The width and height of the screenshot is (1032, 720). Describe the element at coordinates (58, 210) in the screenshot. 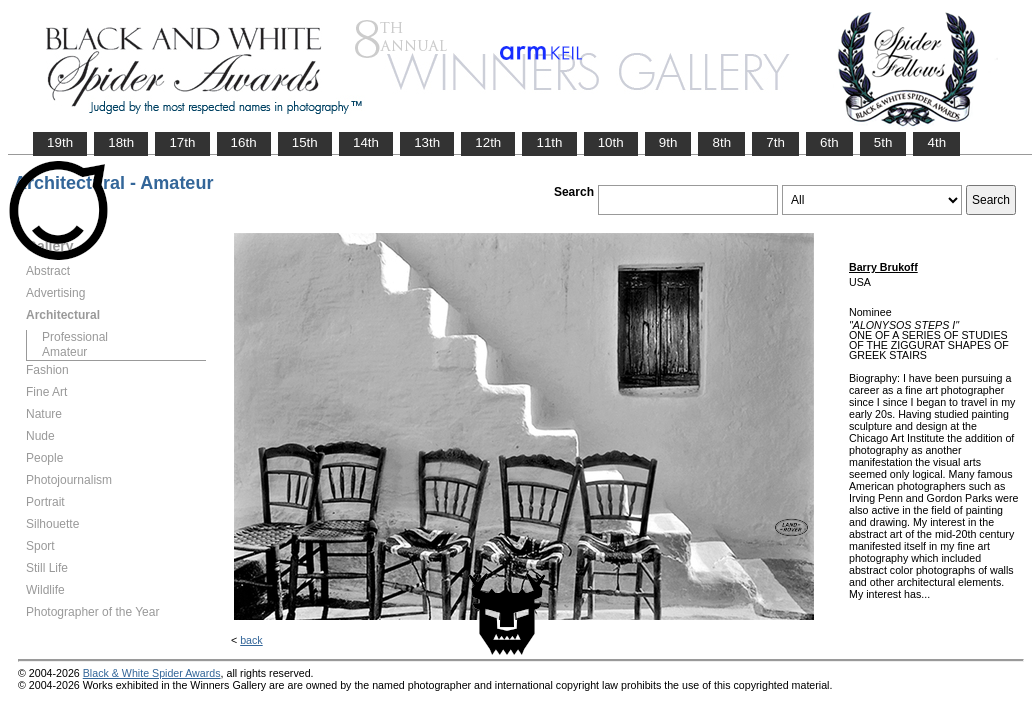

I see `open the Staffbase employee communications app` at that location.